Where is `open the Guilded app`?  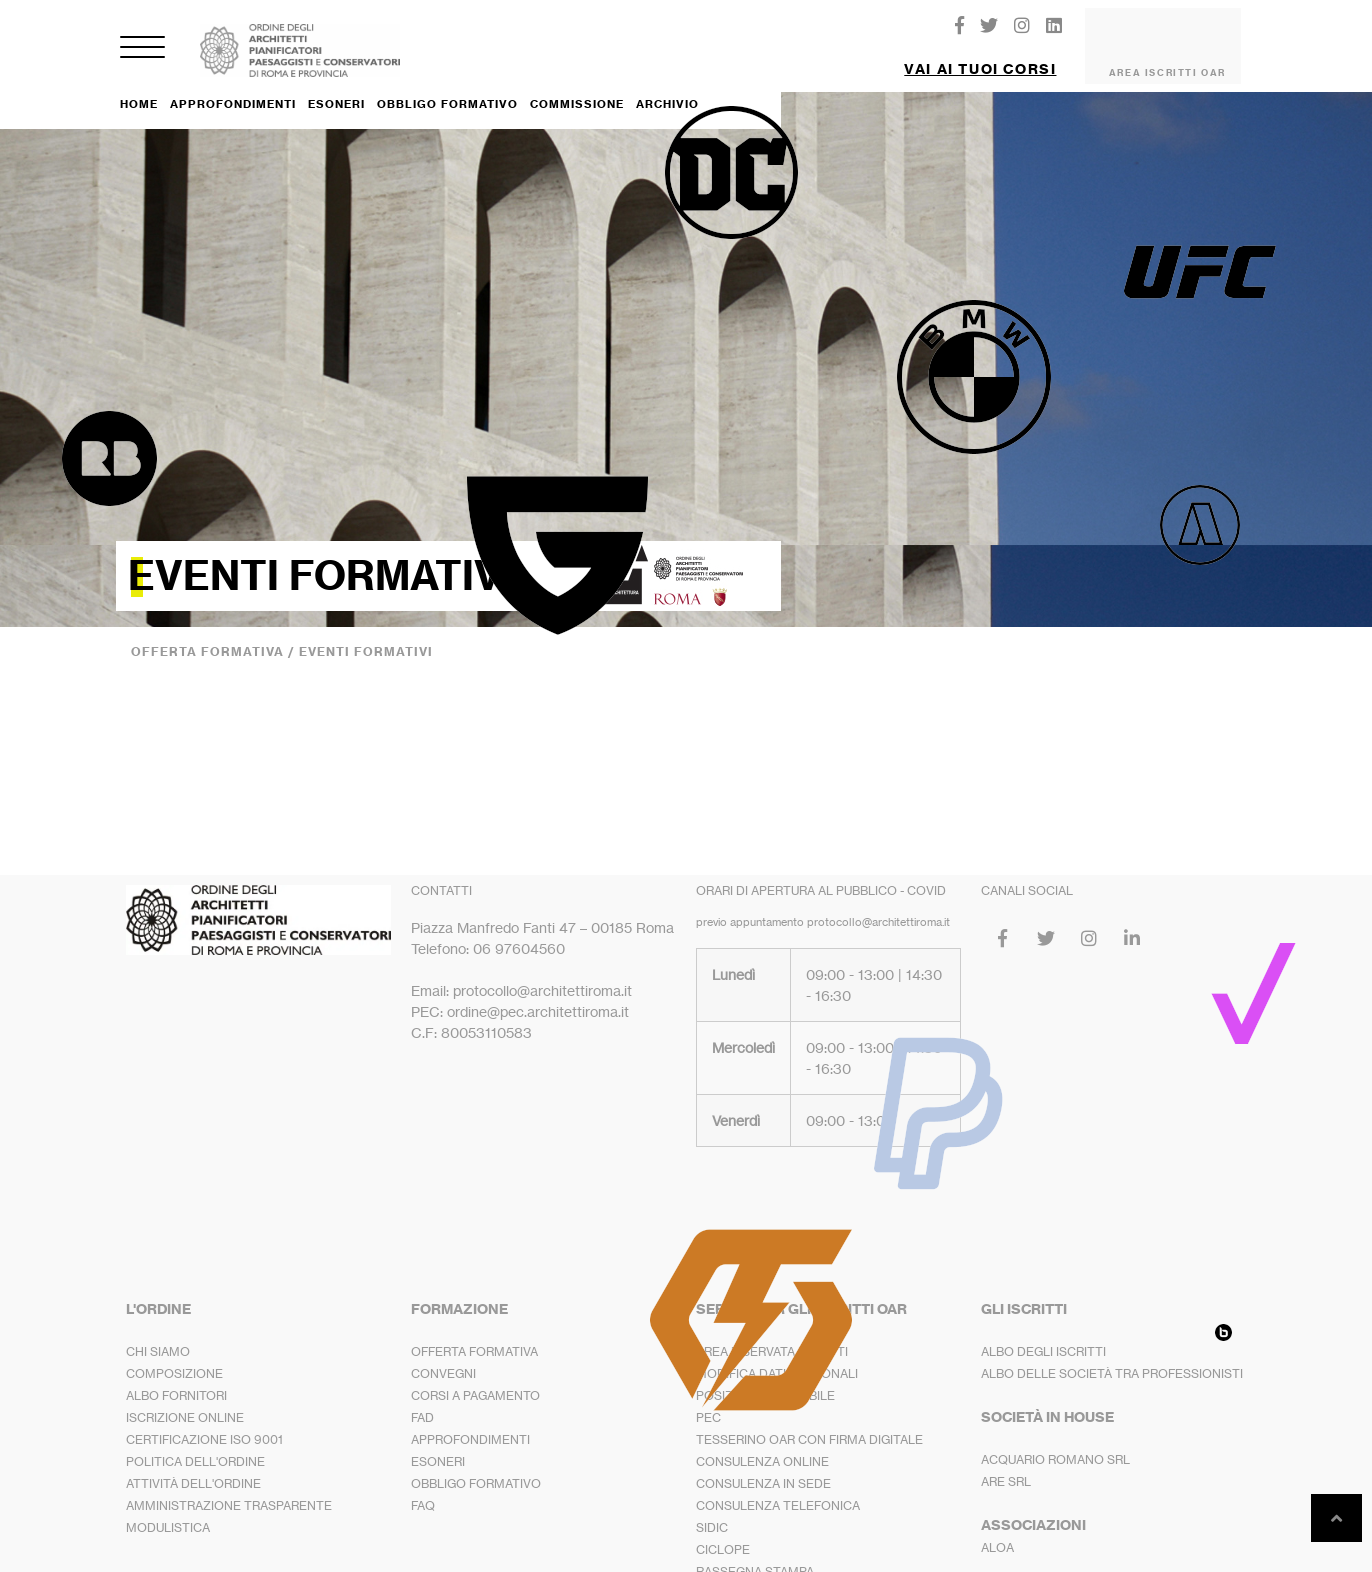 open the Guilded app is located at coordinates (557, 555).